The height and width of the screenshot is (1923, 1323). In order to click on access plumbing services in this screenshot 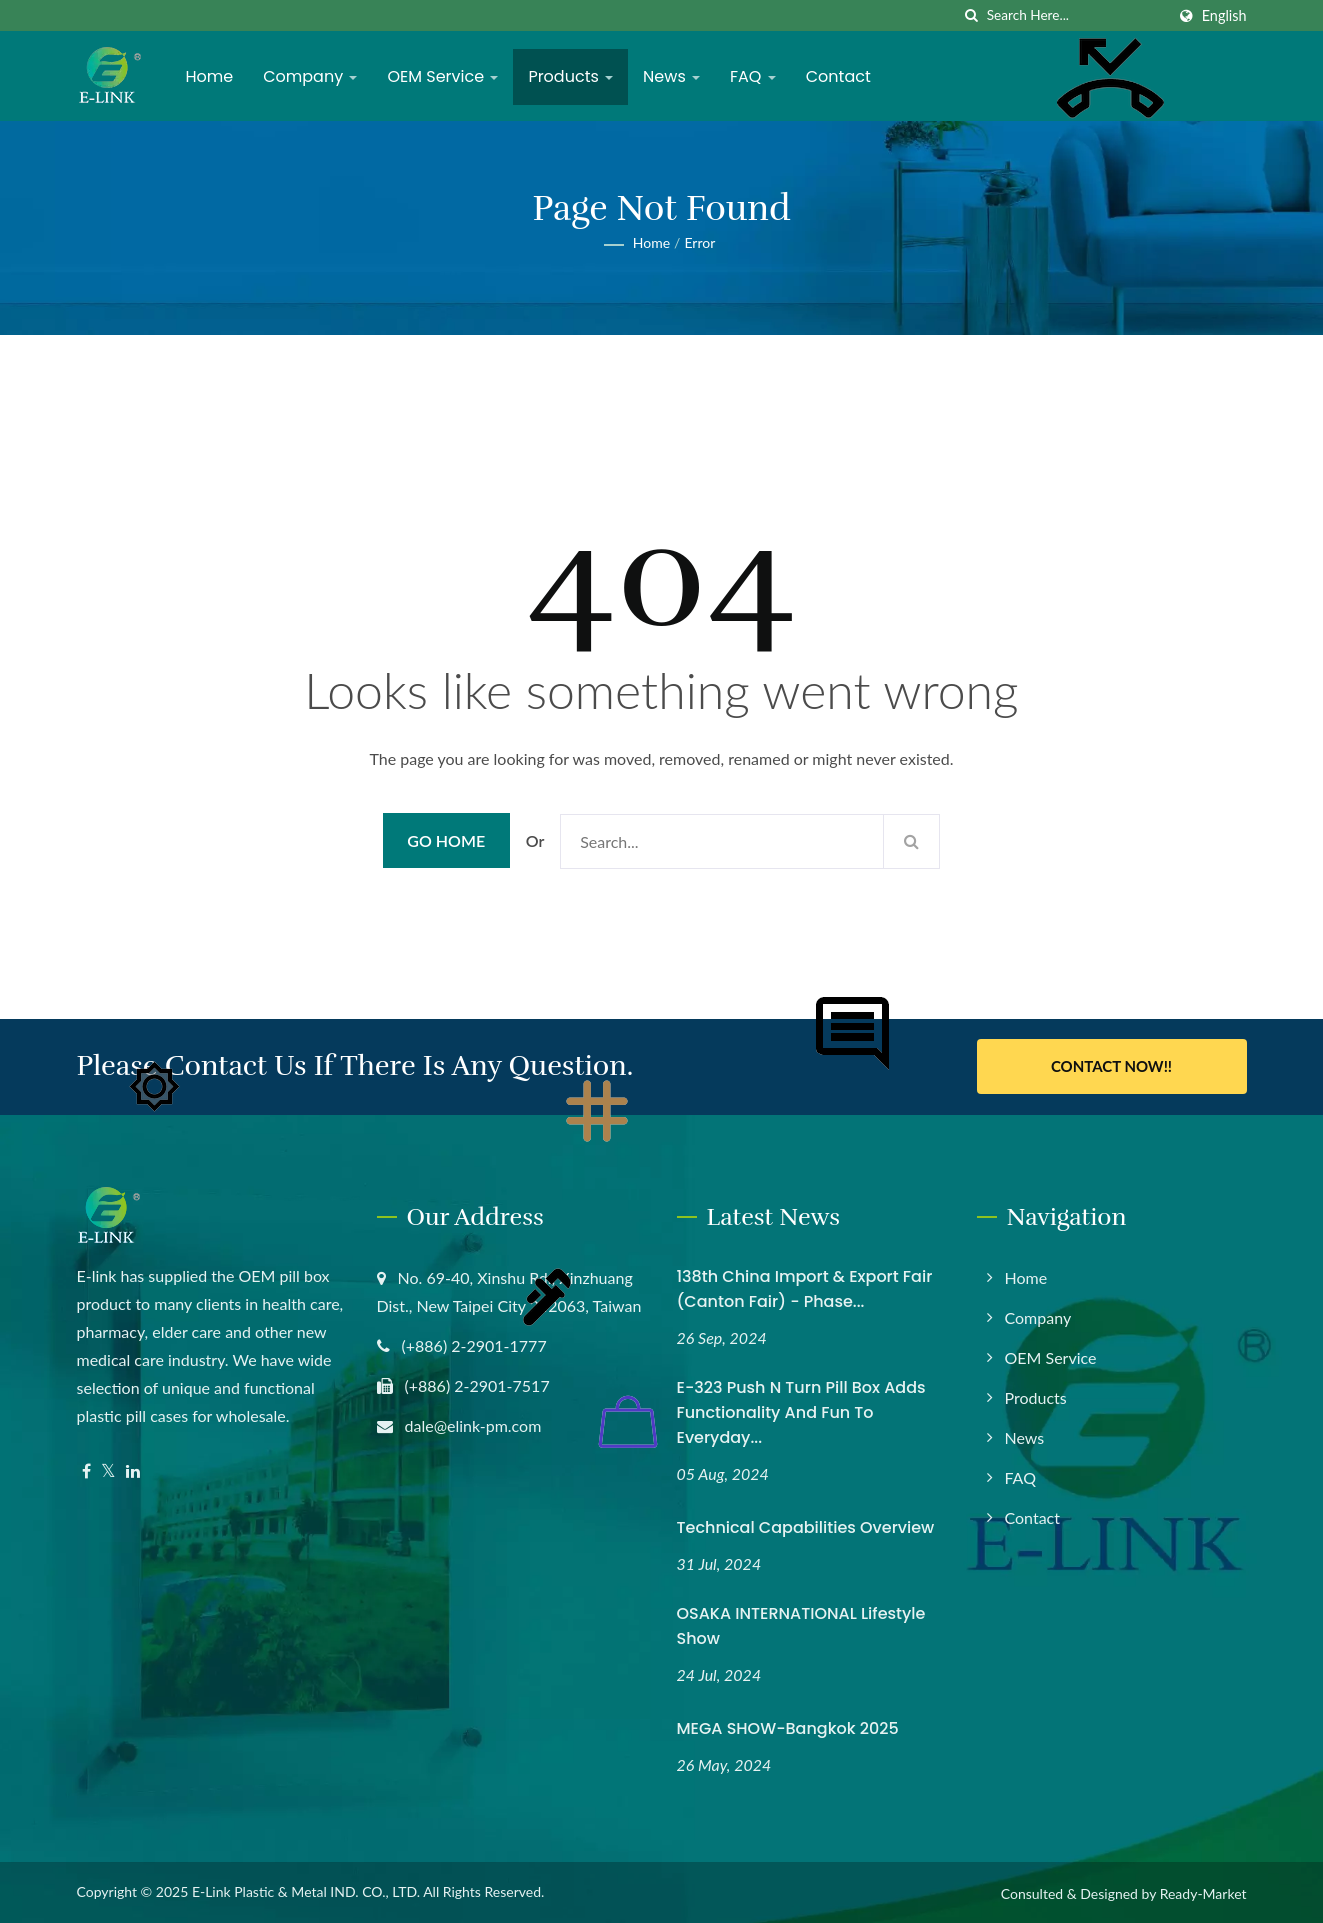, I will do `click(547, 1297)`.